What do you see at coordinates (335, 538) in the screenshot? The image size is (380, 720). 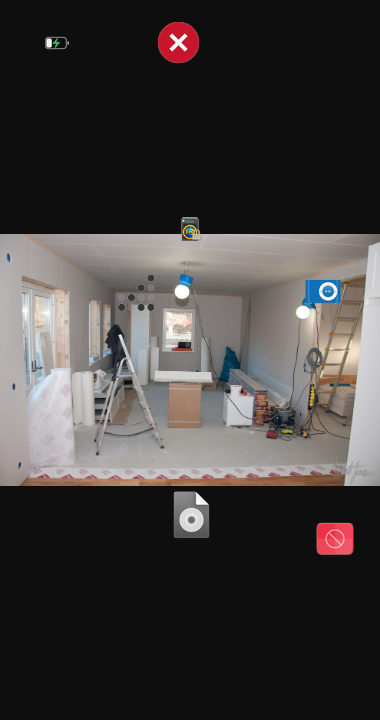 I see `indicates a missing or broken image` at bounding box center [335, 538].